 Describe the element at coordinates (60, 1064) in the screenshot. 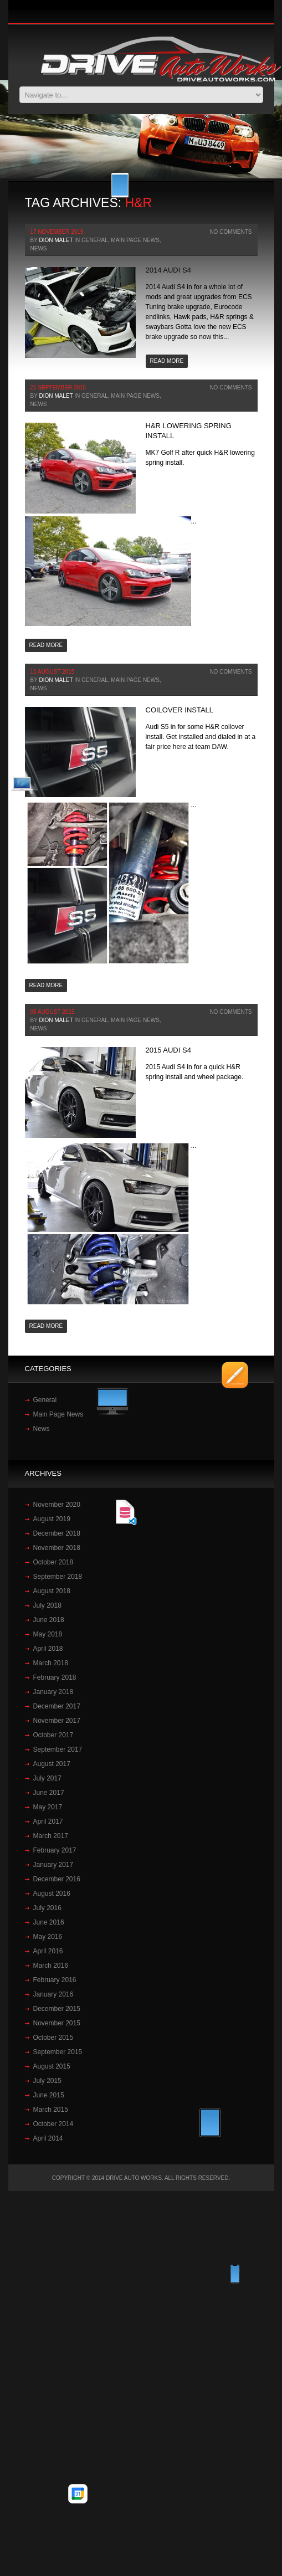

I see `decrease text indentation` at that location.